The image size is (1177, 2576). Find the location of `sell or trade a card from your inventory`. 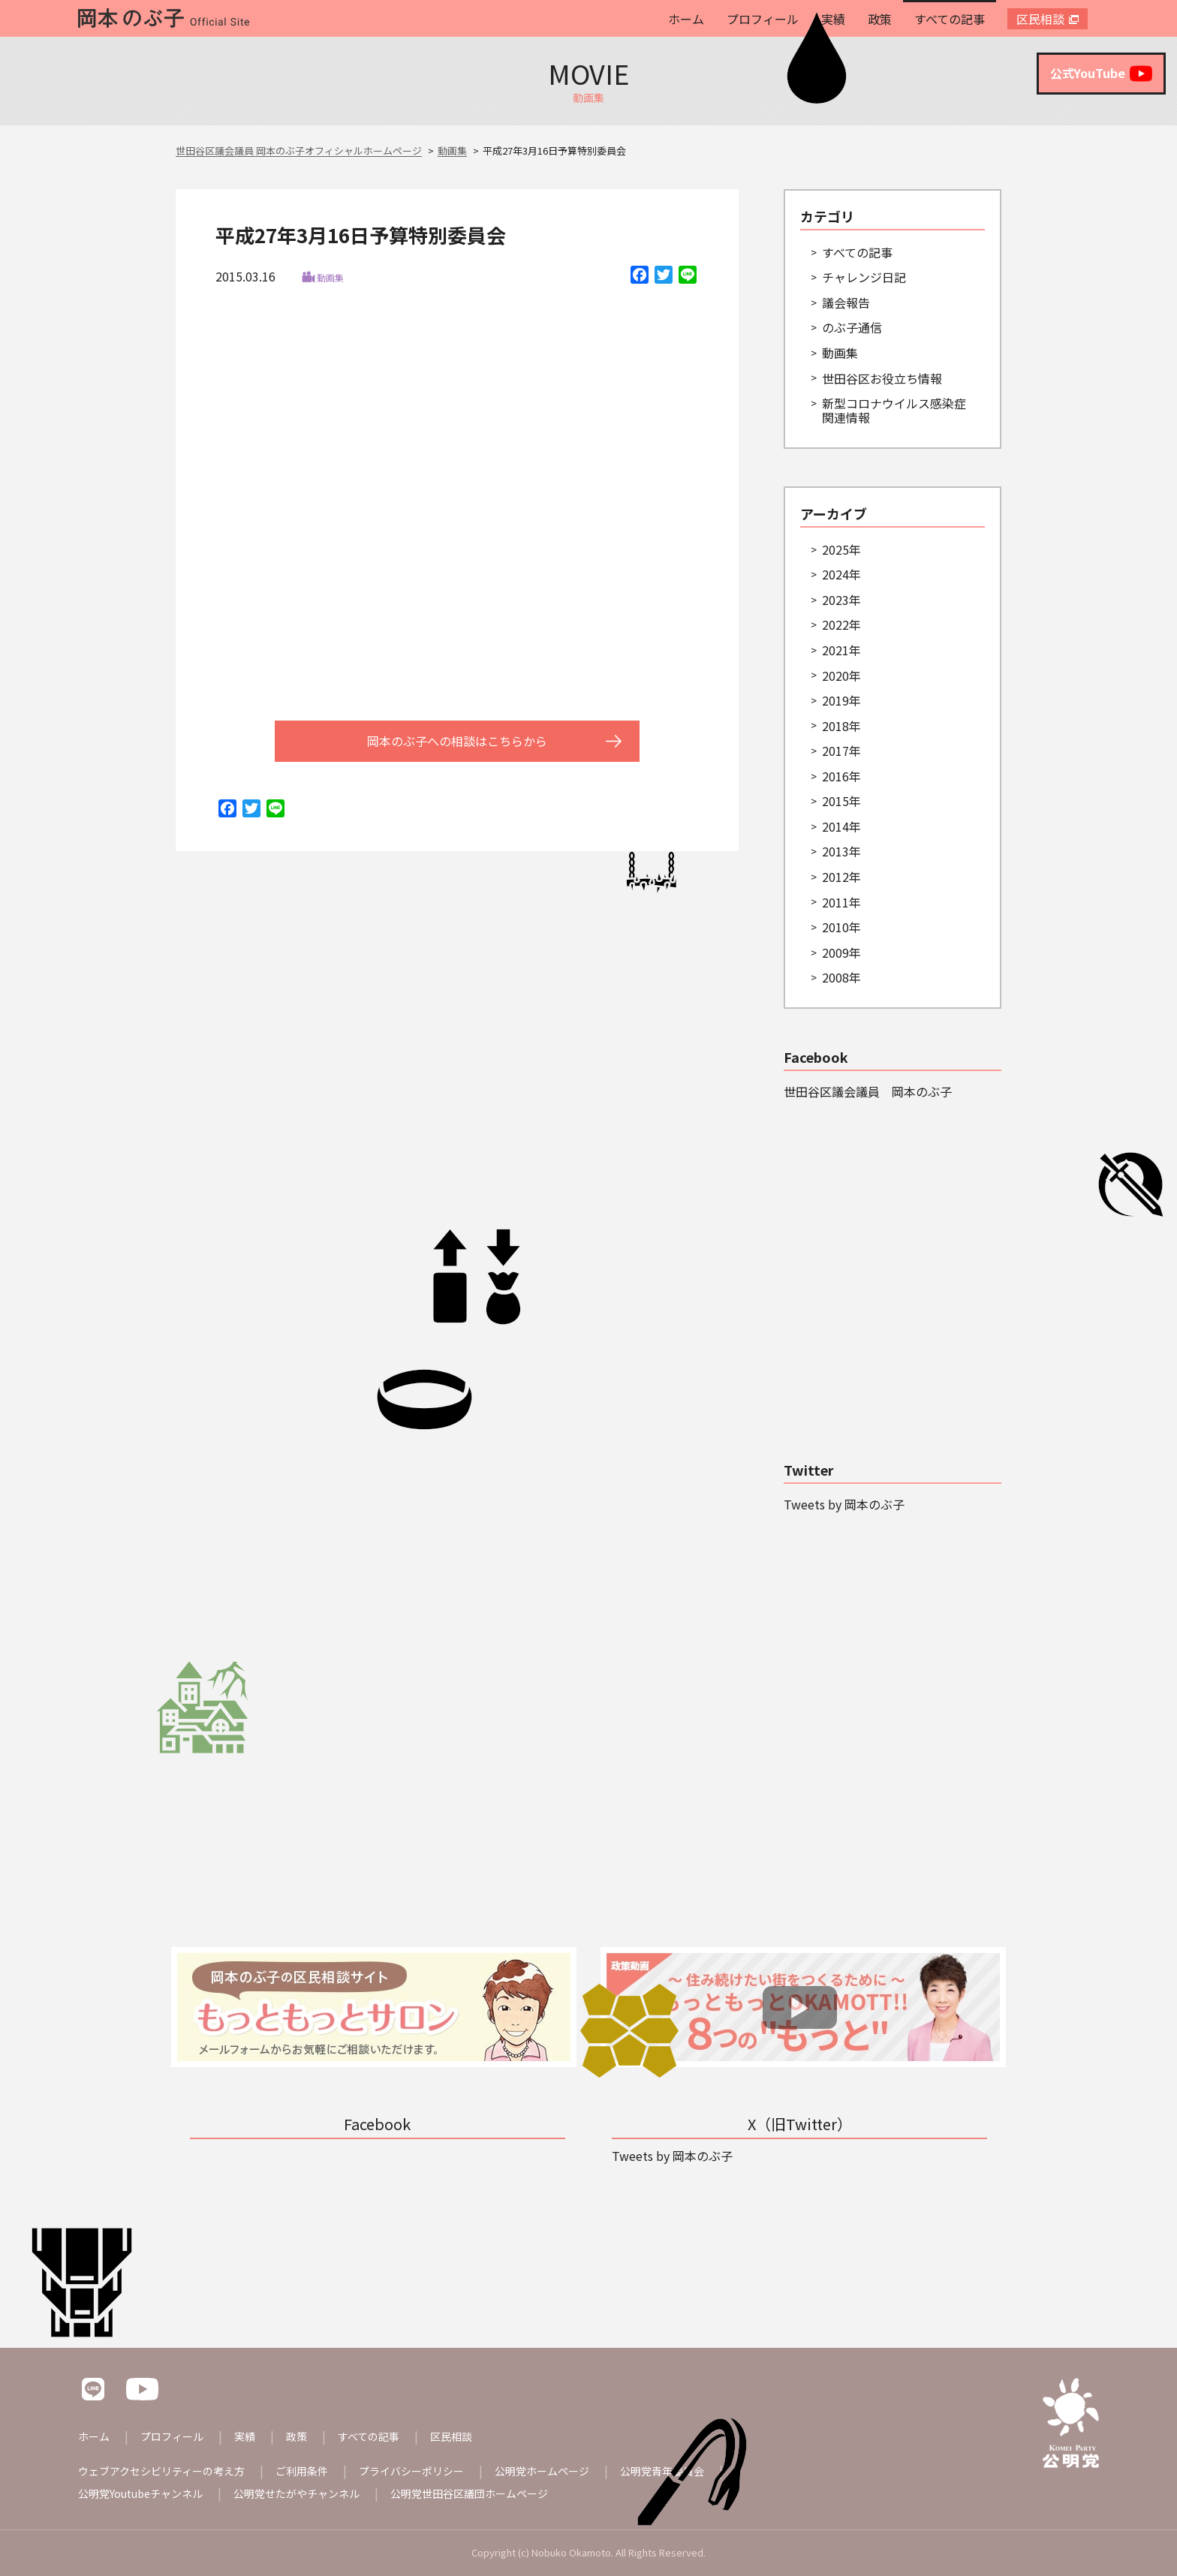

sell or trade a card from your inventory is located at coordinates (477, 1276).